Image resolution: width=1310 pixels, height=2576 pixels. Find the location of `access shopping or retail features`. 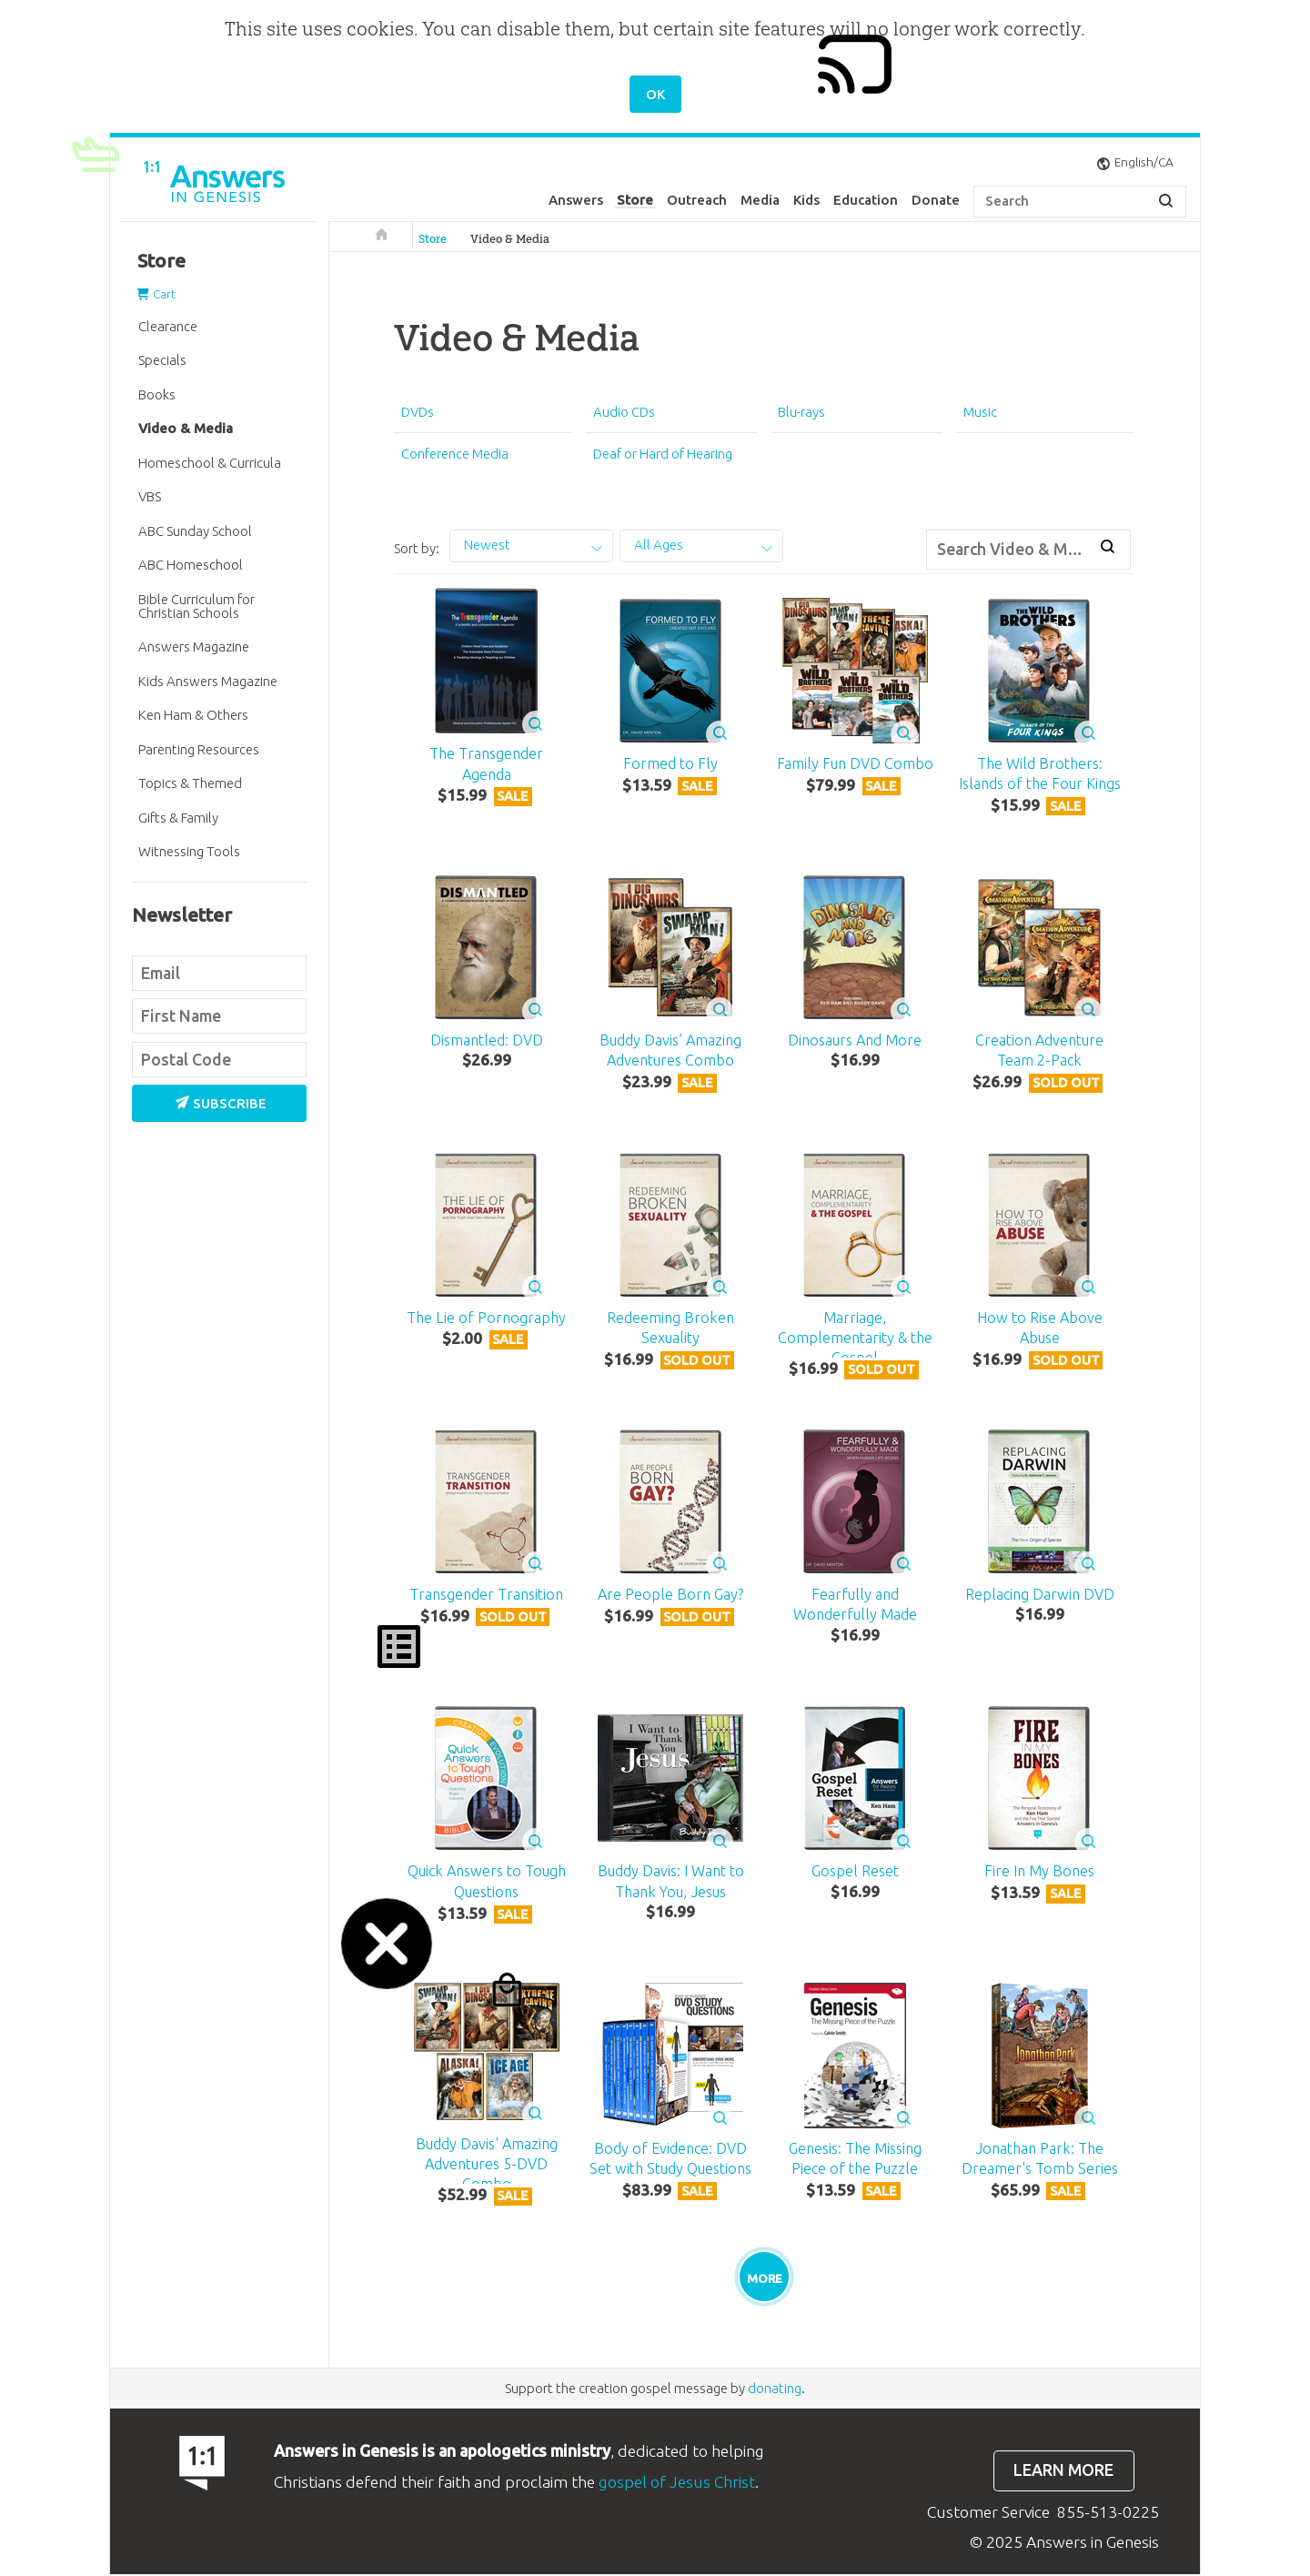

access shopping or retail features is located at coordinates (507, 1990).